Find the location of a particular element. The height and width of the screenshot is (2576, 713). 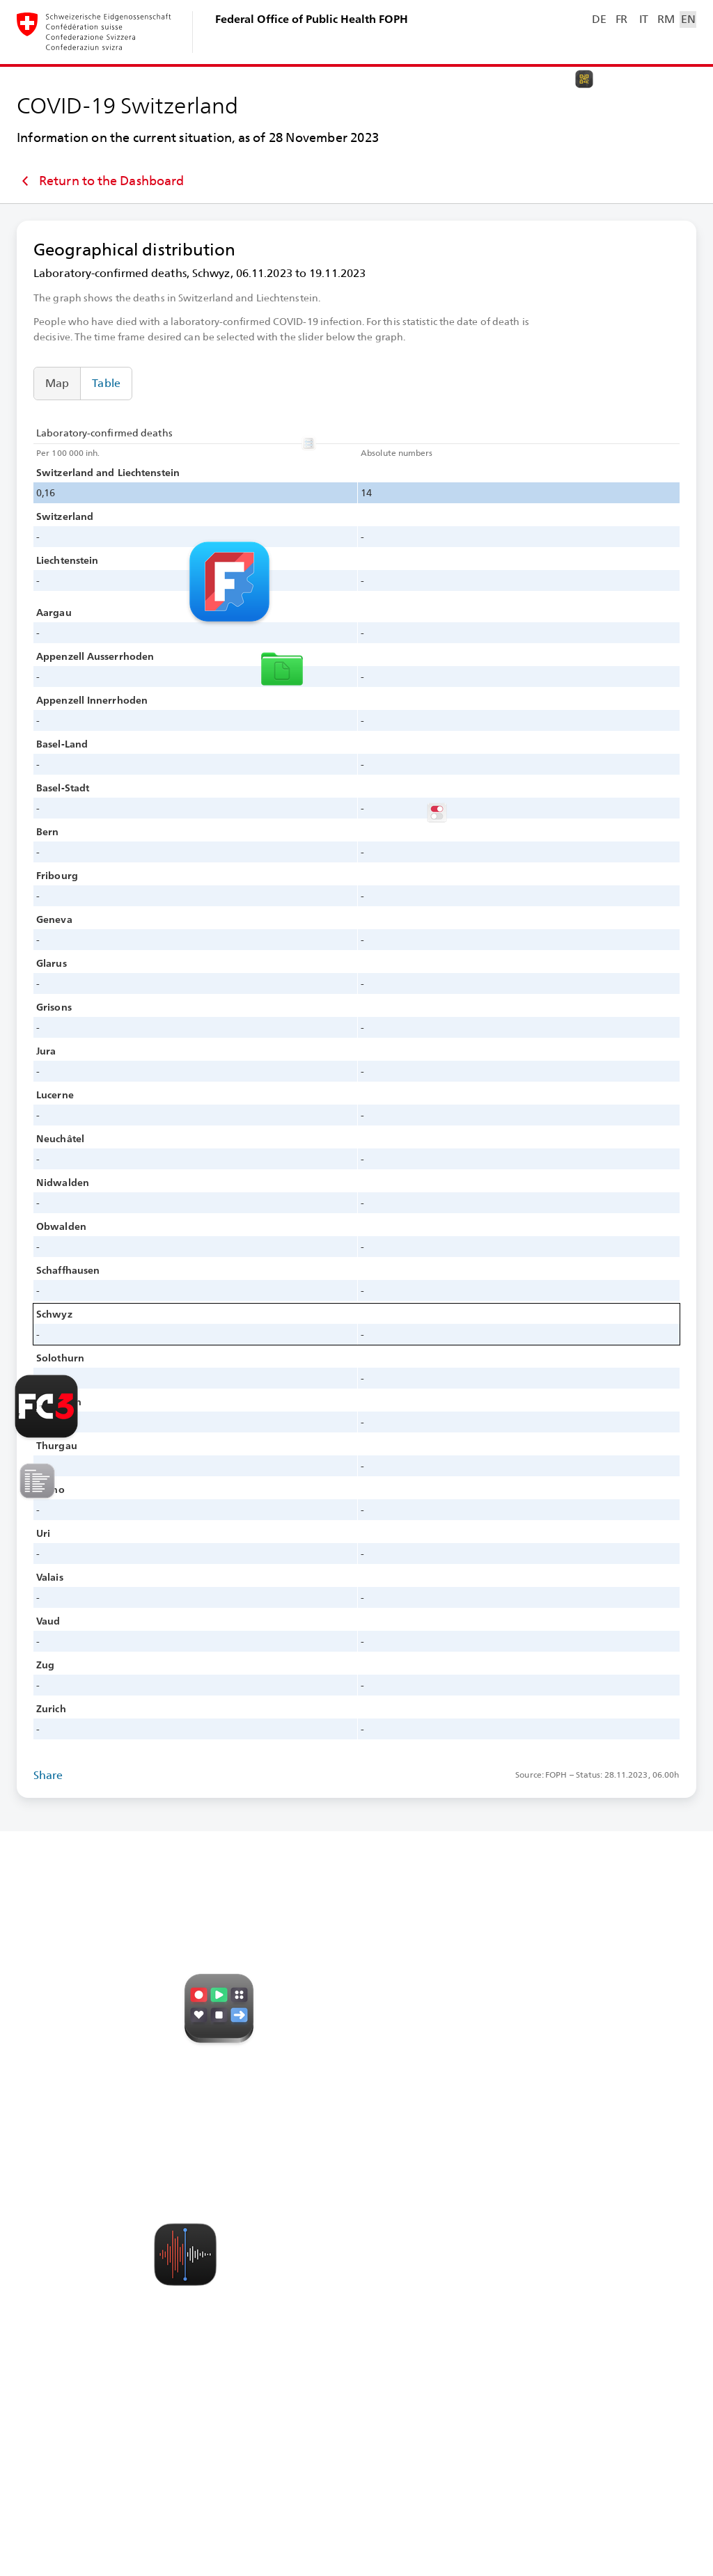

access log preferences or settings is located at coordinates (37, 1481).